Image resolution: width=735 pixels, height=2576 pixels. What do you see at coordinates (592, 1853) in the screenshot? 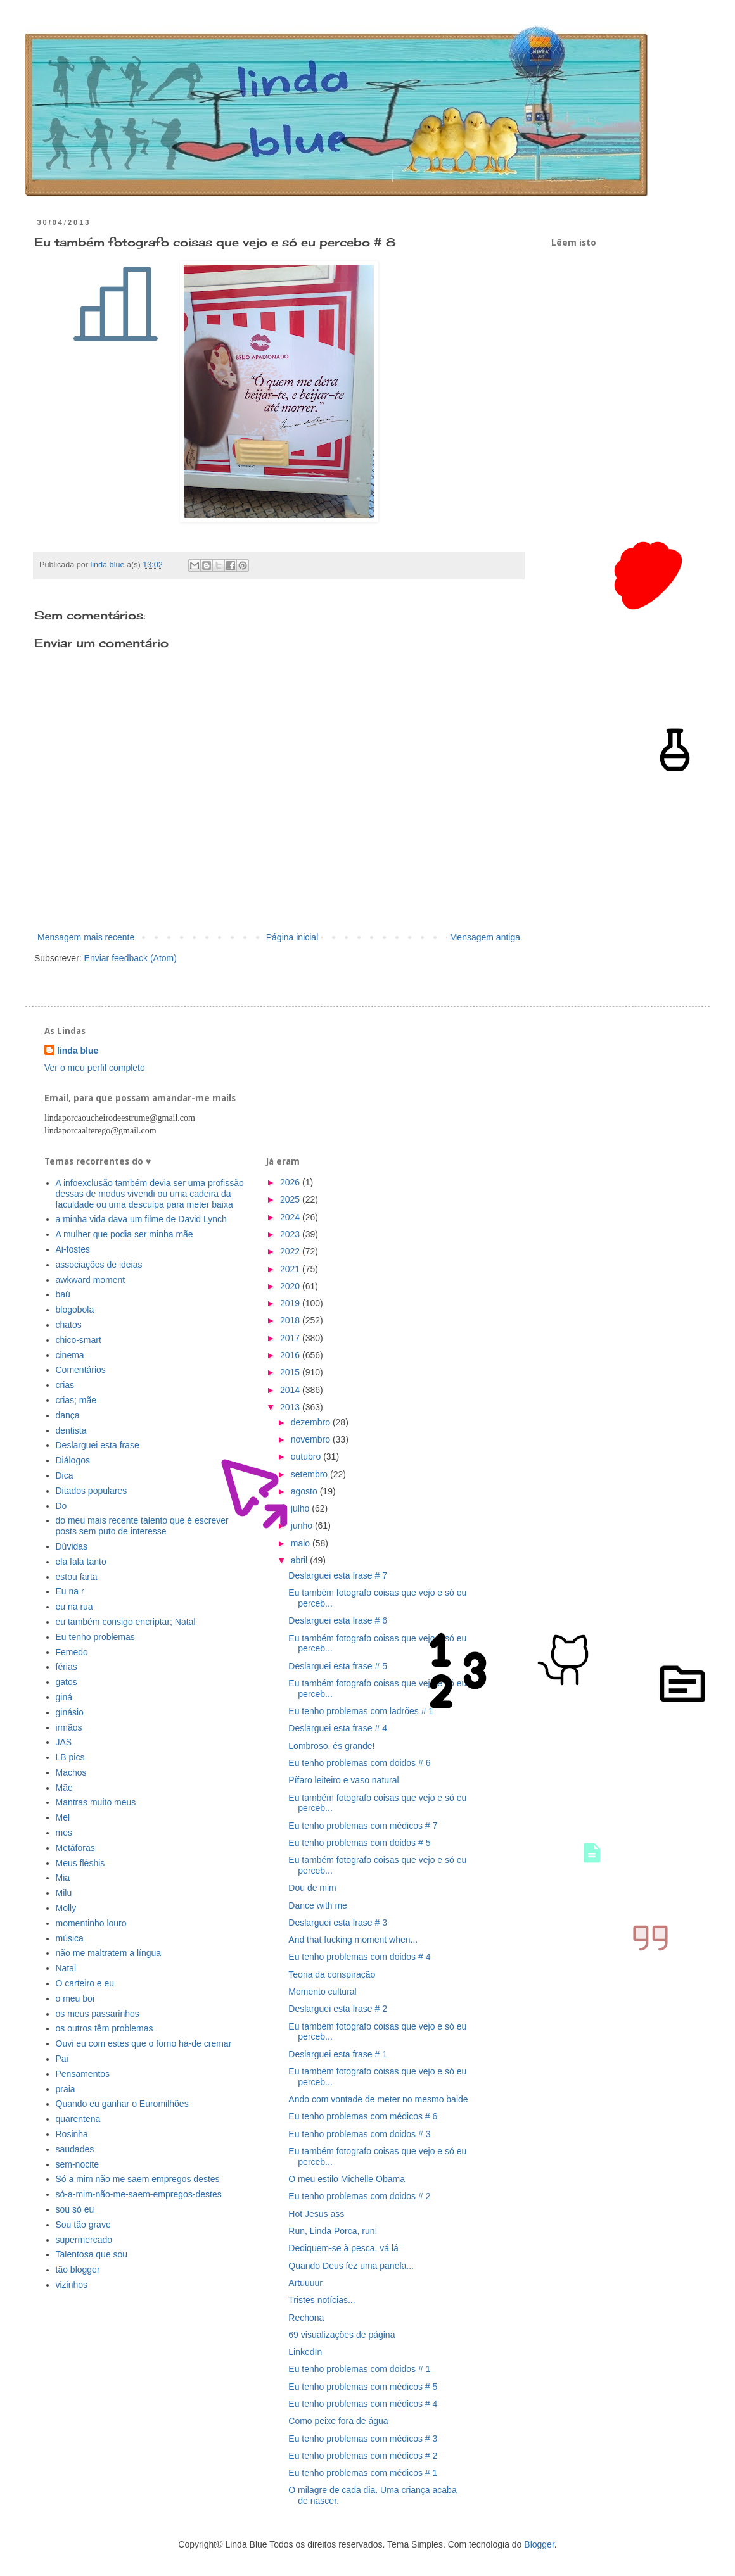
I see `view document contents` at bounding box center [592, 1853].